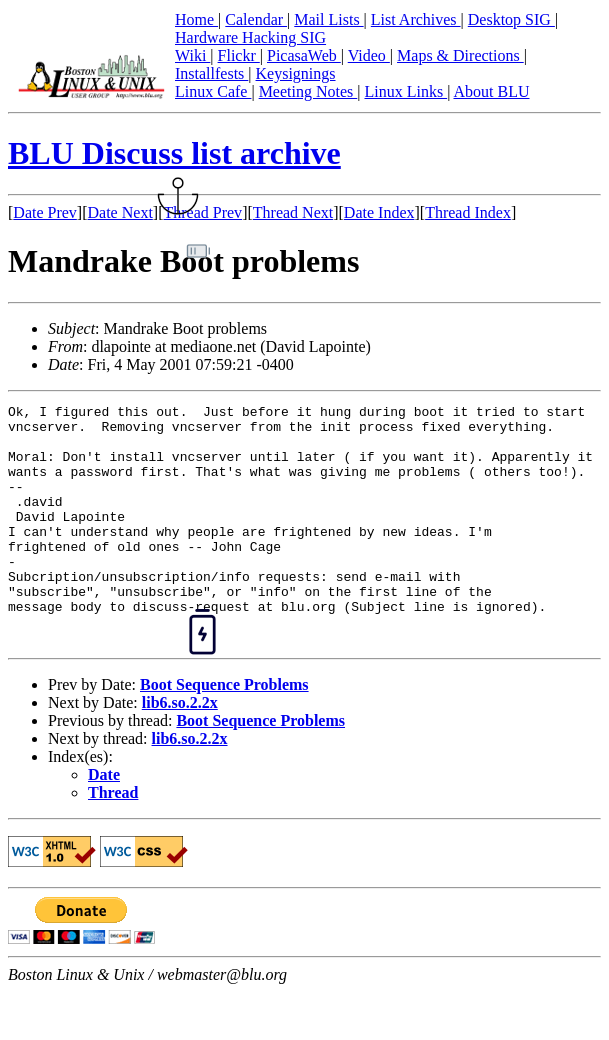 The height and width of the screenshot is (1040, 609). Describe the element at coordinates (202, 632) in the screenshot. I see `indicates device is currently charging` at that location.